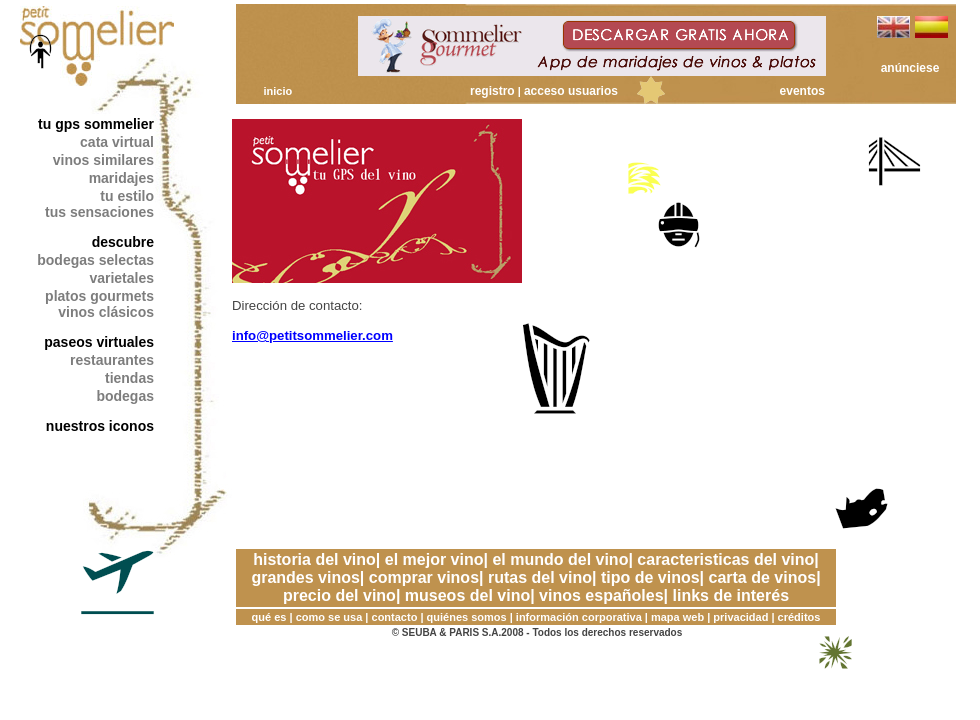 This screenshot has height=720, width=980. I want to click on activate fire-based attack or ability, so click(644, 177).